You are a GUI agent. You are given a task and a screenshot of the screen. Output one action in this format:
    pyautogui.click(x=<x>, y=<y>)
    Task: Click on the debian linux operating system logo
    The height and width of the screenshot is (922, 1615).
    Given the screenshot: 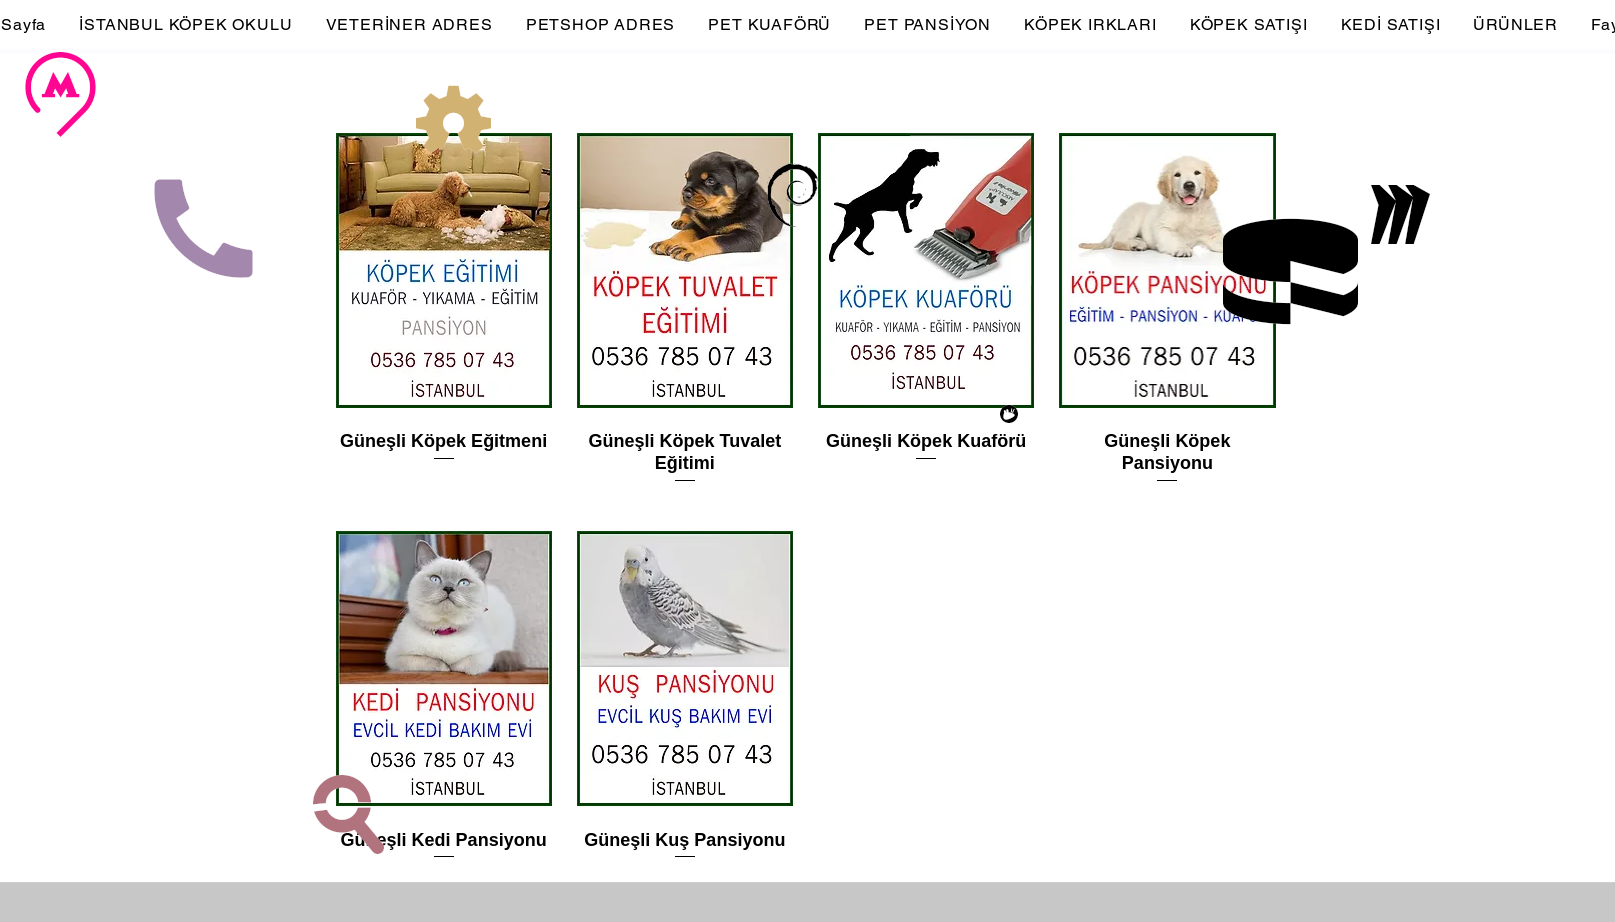 What is the action you would take?
    pyautogui.click(x=793, y=195)
    